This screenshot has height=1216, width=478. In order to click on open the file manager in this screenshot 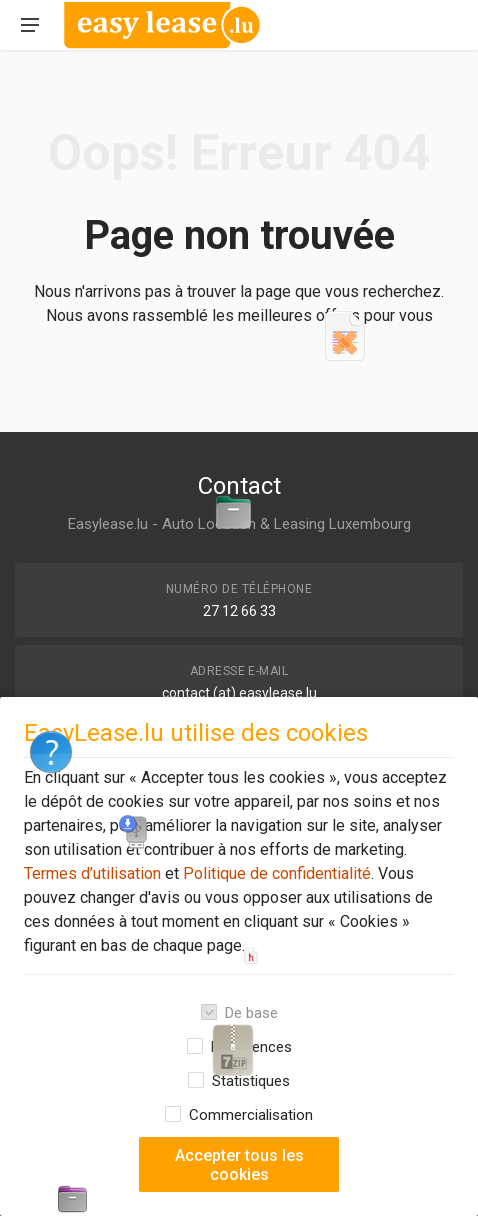, I will do `click(72, 1198)`.